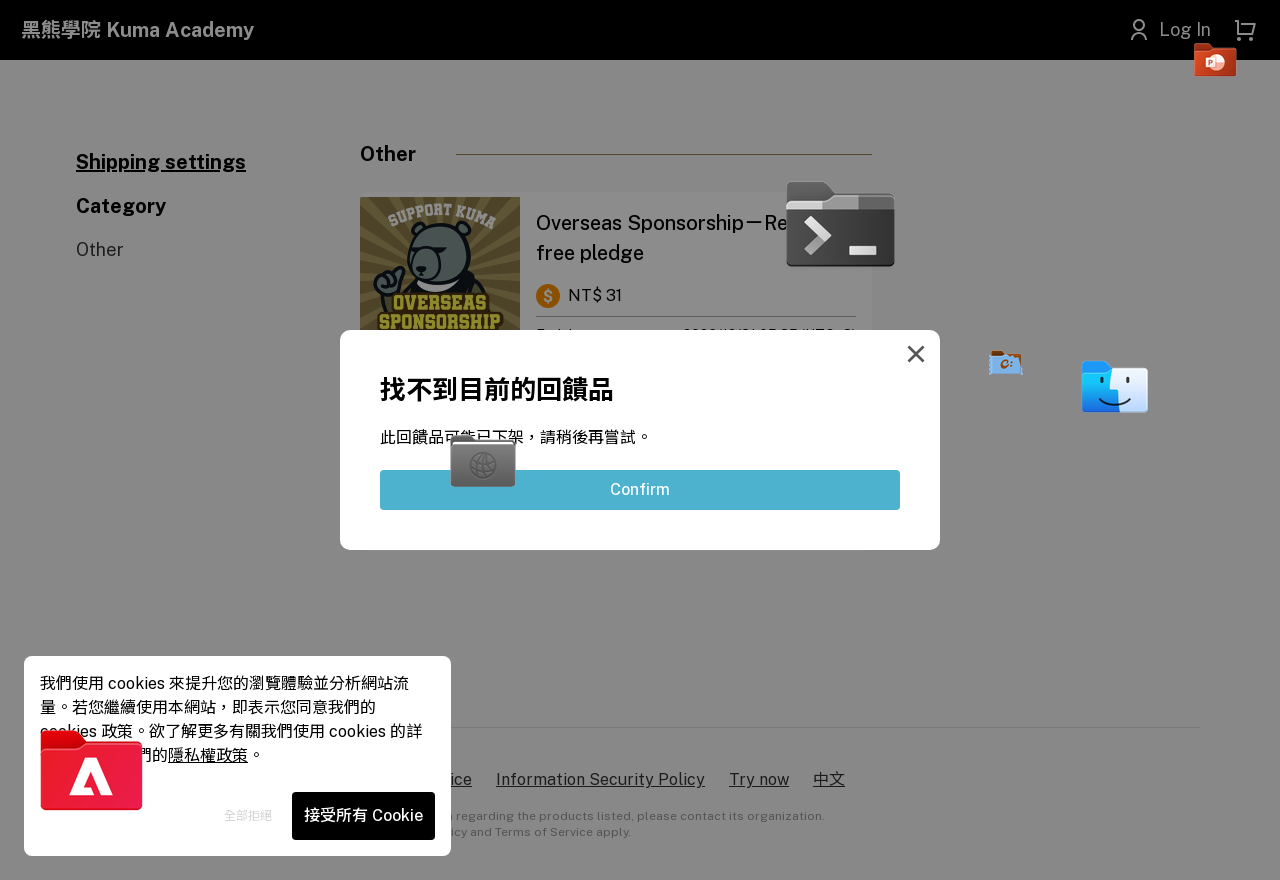 This screenshot has height=880, width=1280. Describe the element at coordinates (91, 773) in the screenshot. I see `open adobe application files folder` at that location.